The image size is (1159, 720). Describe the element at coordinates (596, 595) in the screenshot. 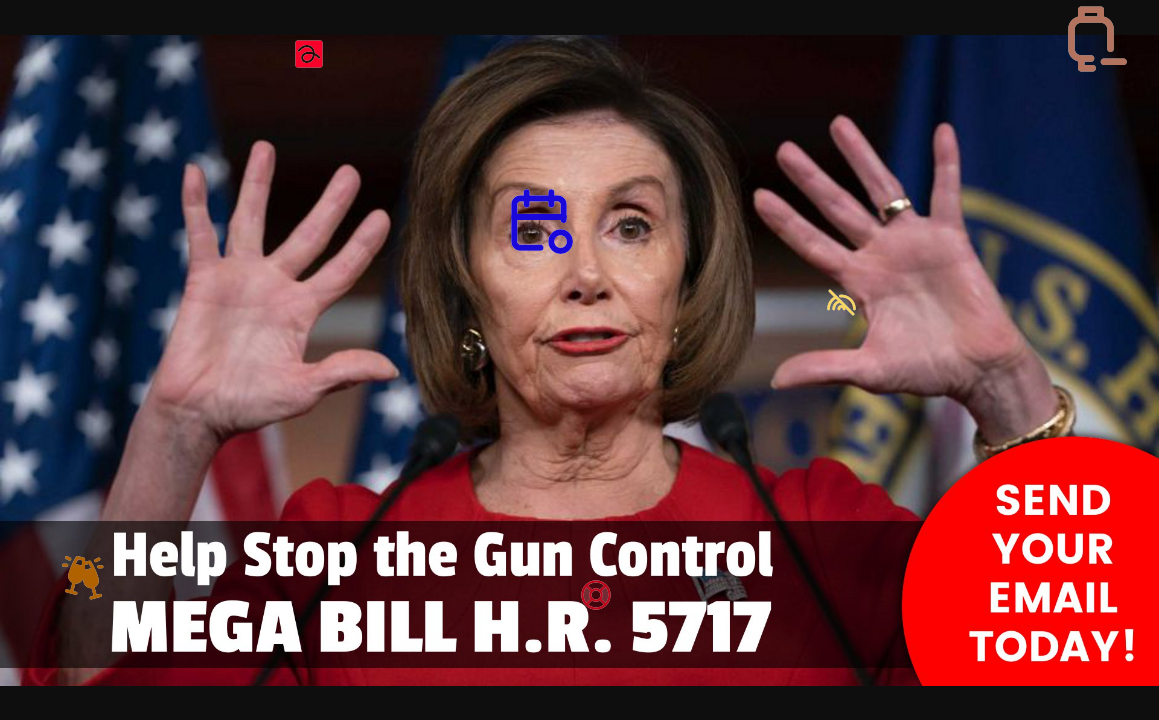

I see `access help or support center` at that location.